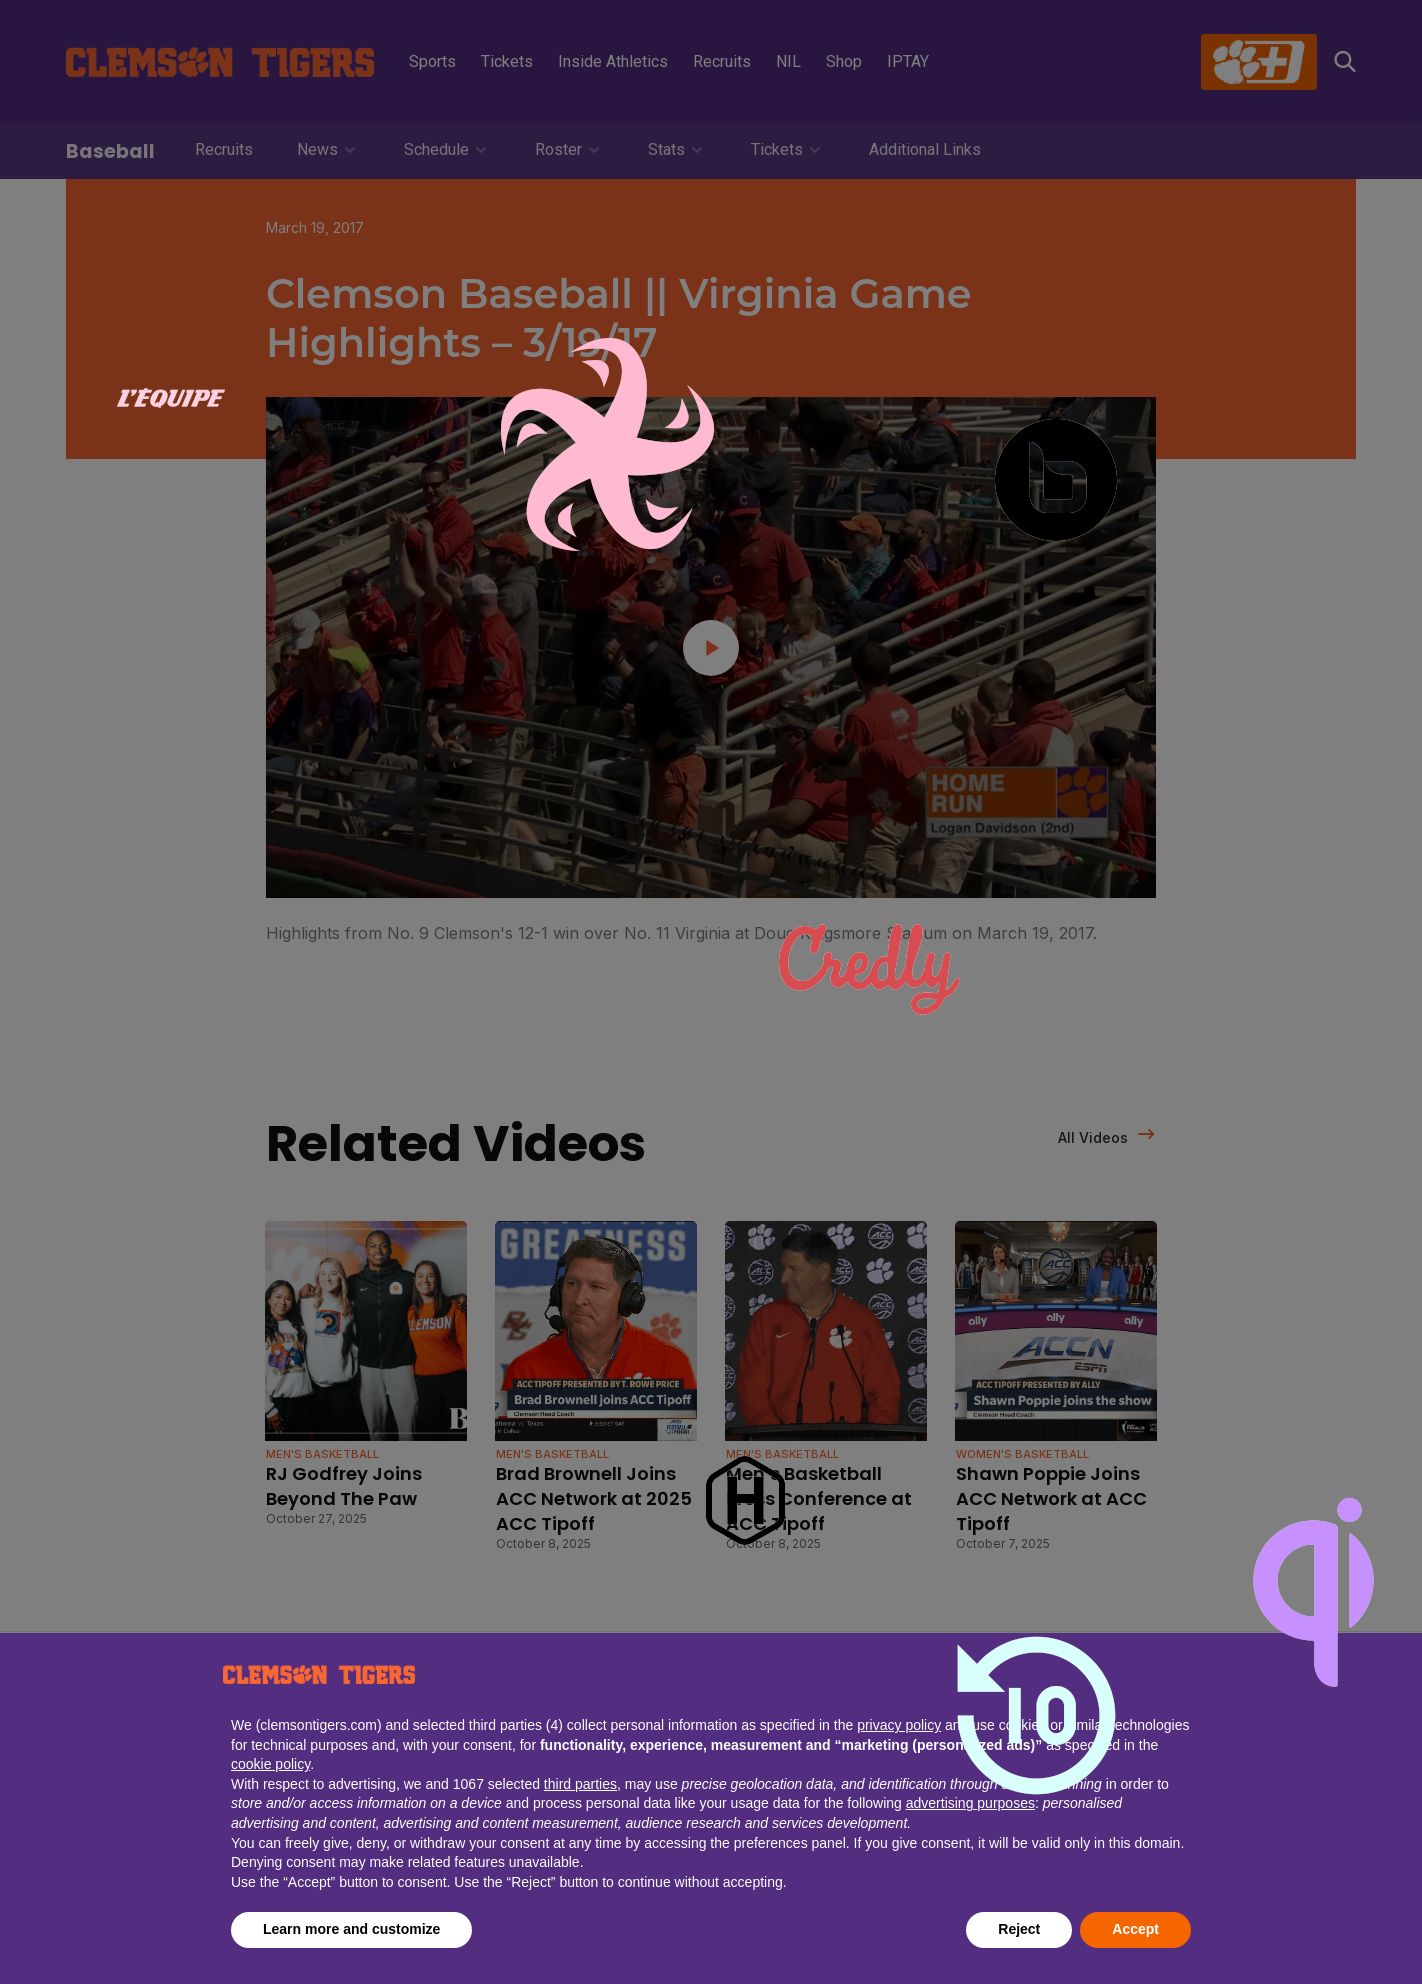  I want to click on link to L'Équipe sports news website, so click(171, 398).